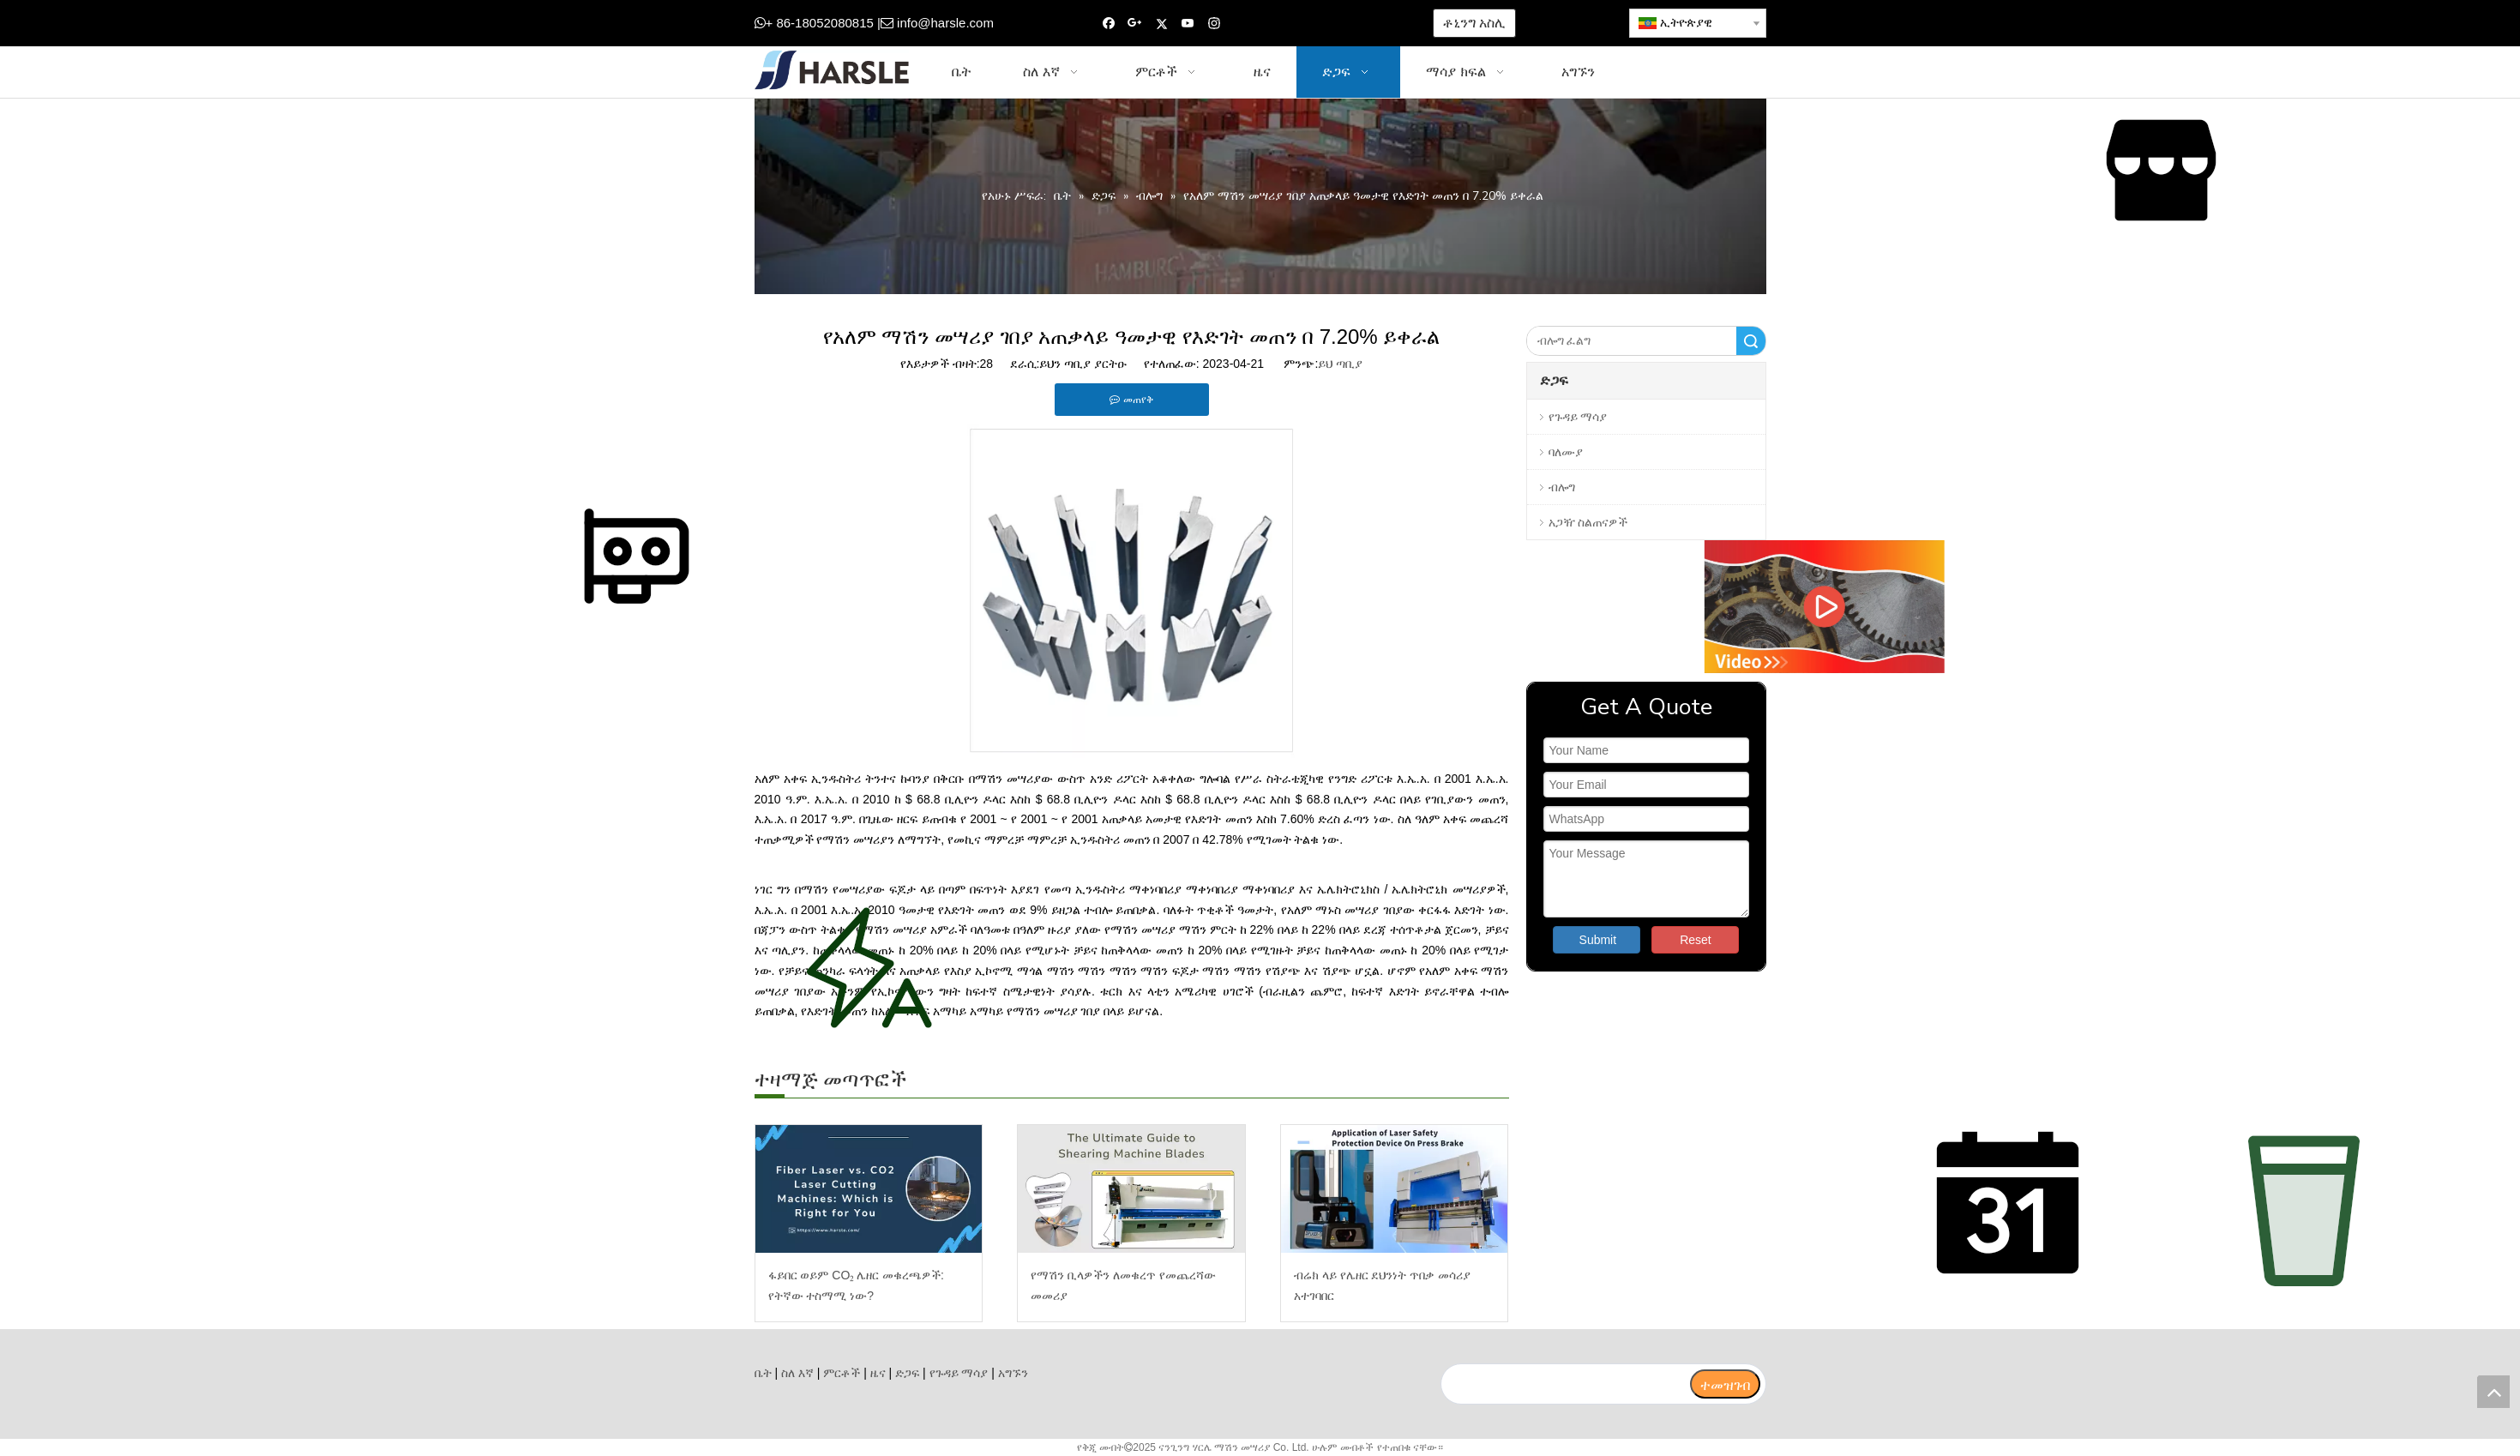 The height and width of the screenshot is (1456, 2520). Describe the element at coordinates (636, 556) in the screenshot. I see `view graphics card or GPU information` at that location.